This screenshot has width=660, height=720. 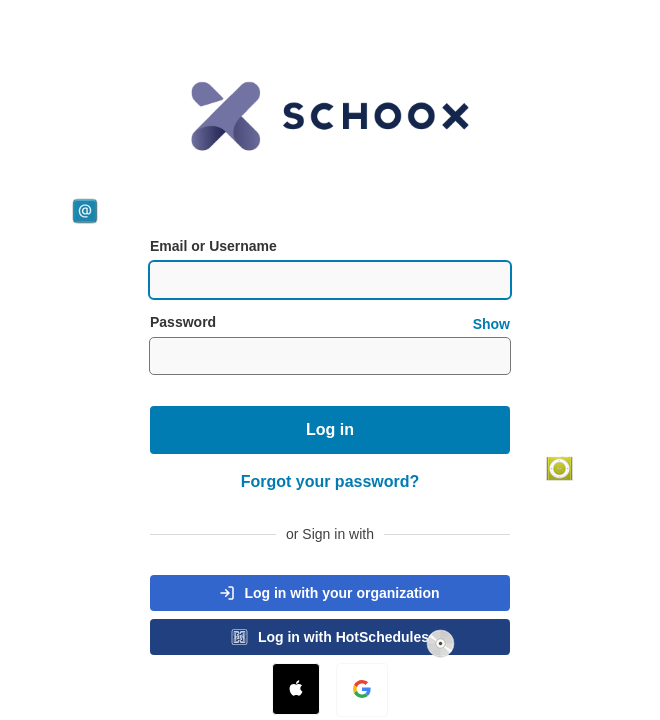 I want to click on manage account credentials and login settings, so click(x=85, y=211).